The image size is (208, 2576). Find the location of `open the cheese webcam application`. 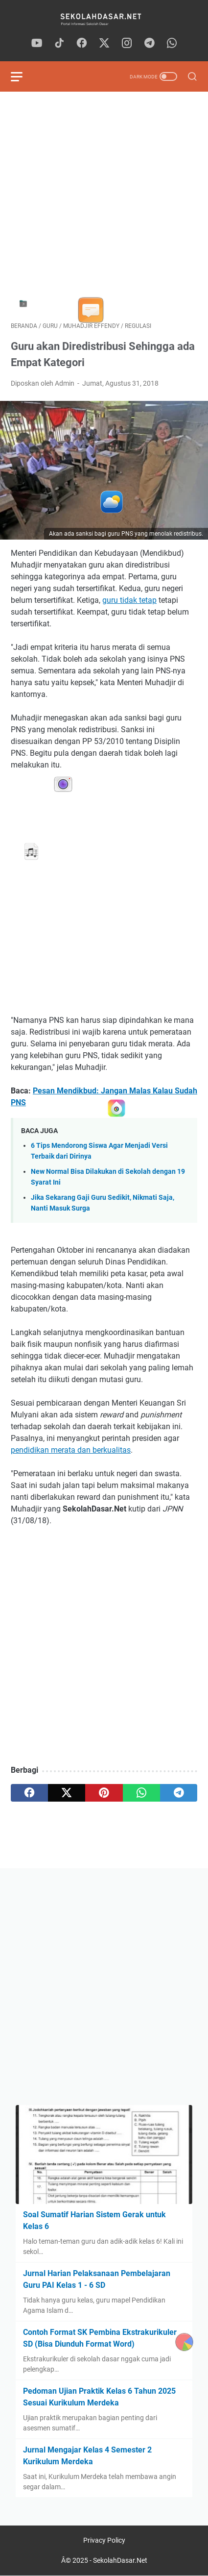

open the cheese webcam application is located at coordinates (63, 784).